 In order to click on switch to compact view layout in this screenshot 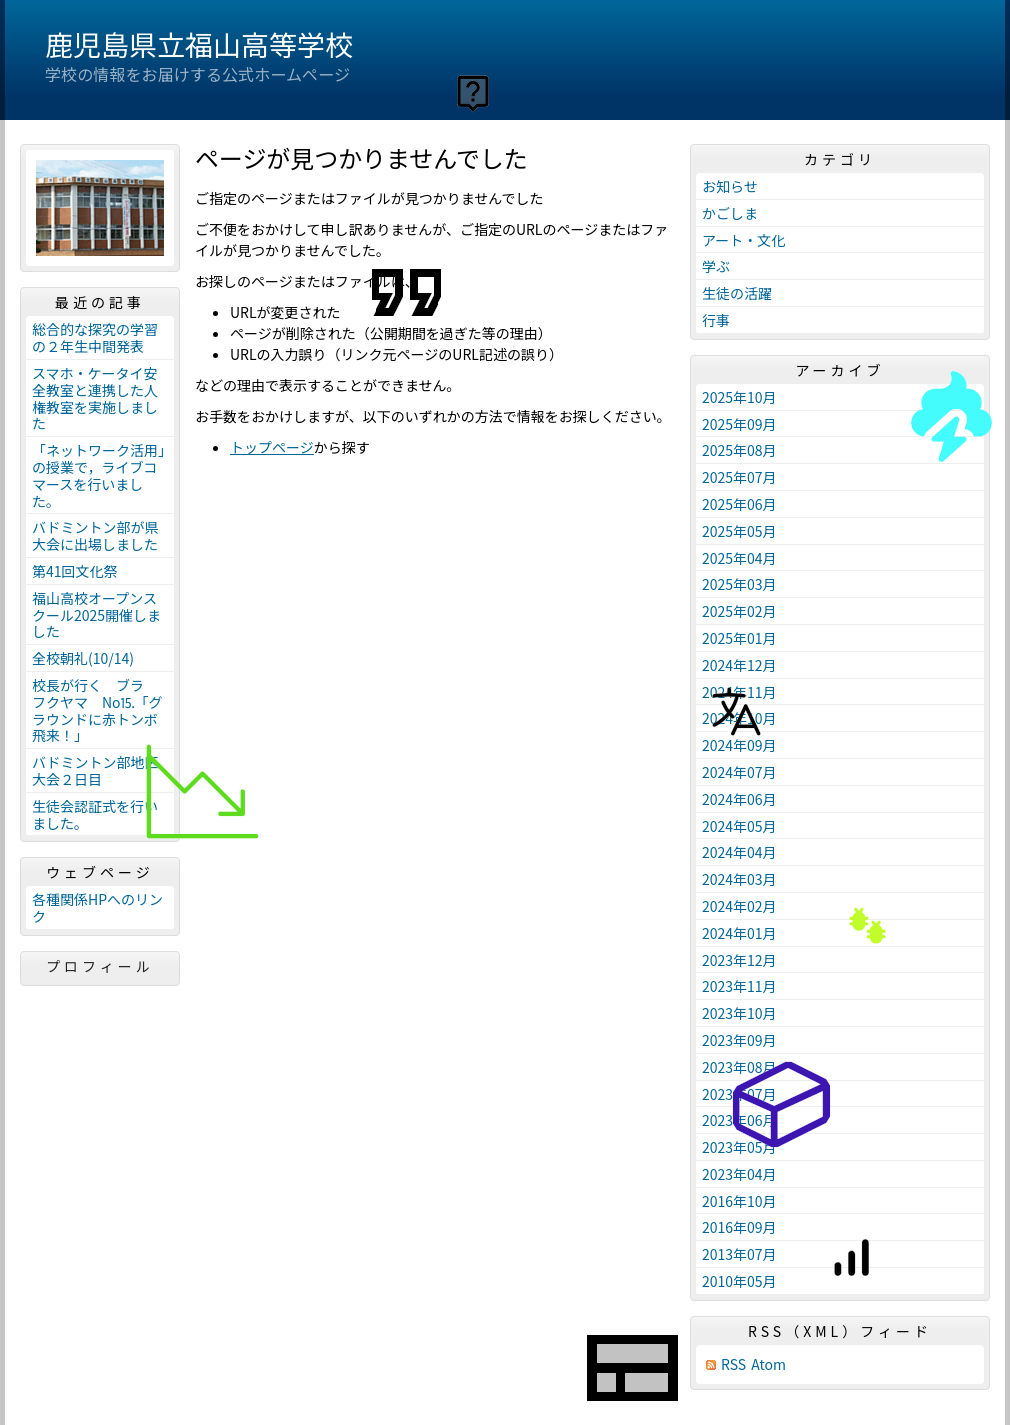, I will do `click(630, 1368)`.